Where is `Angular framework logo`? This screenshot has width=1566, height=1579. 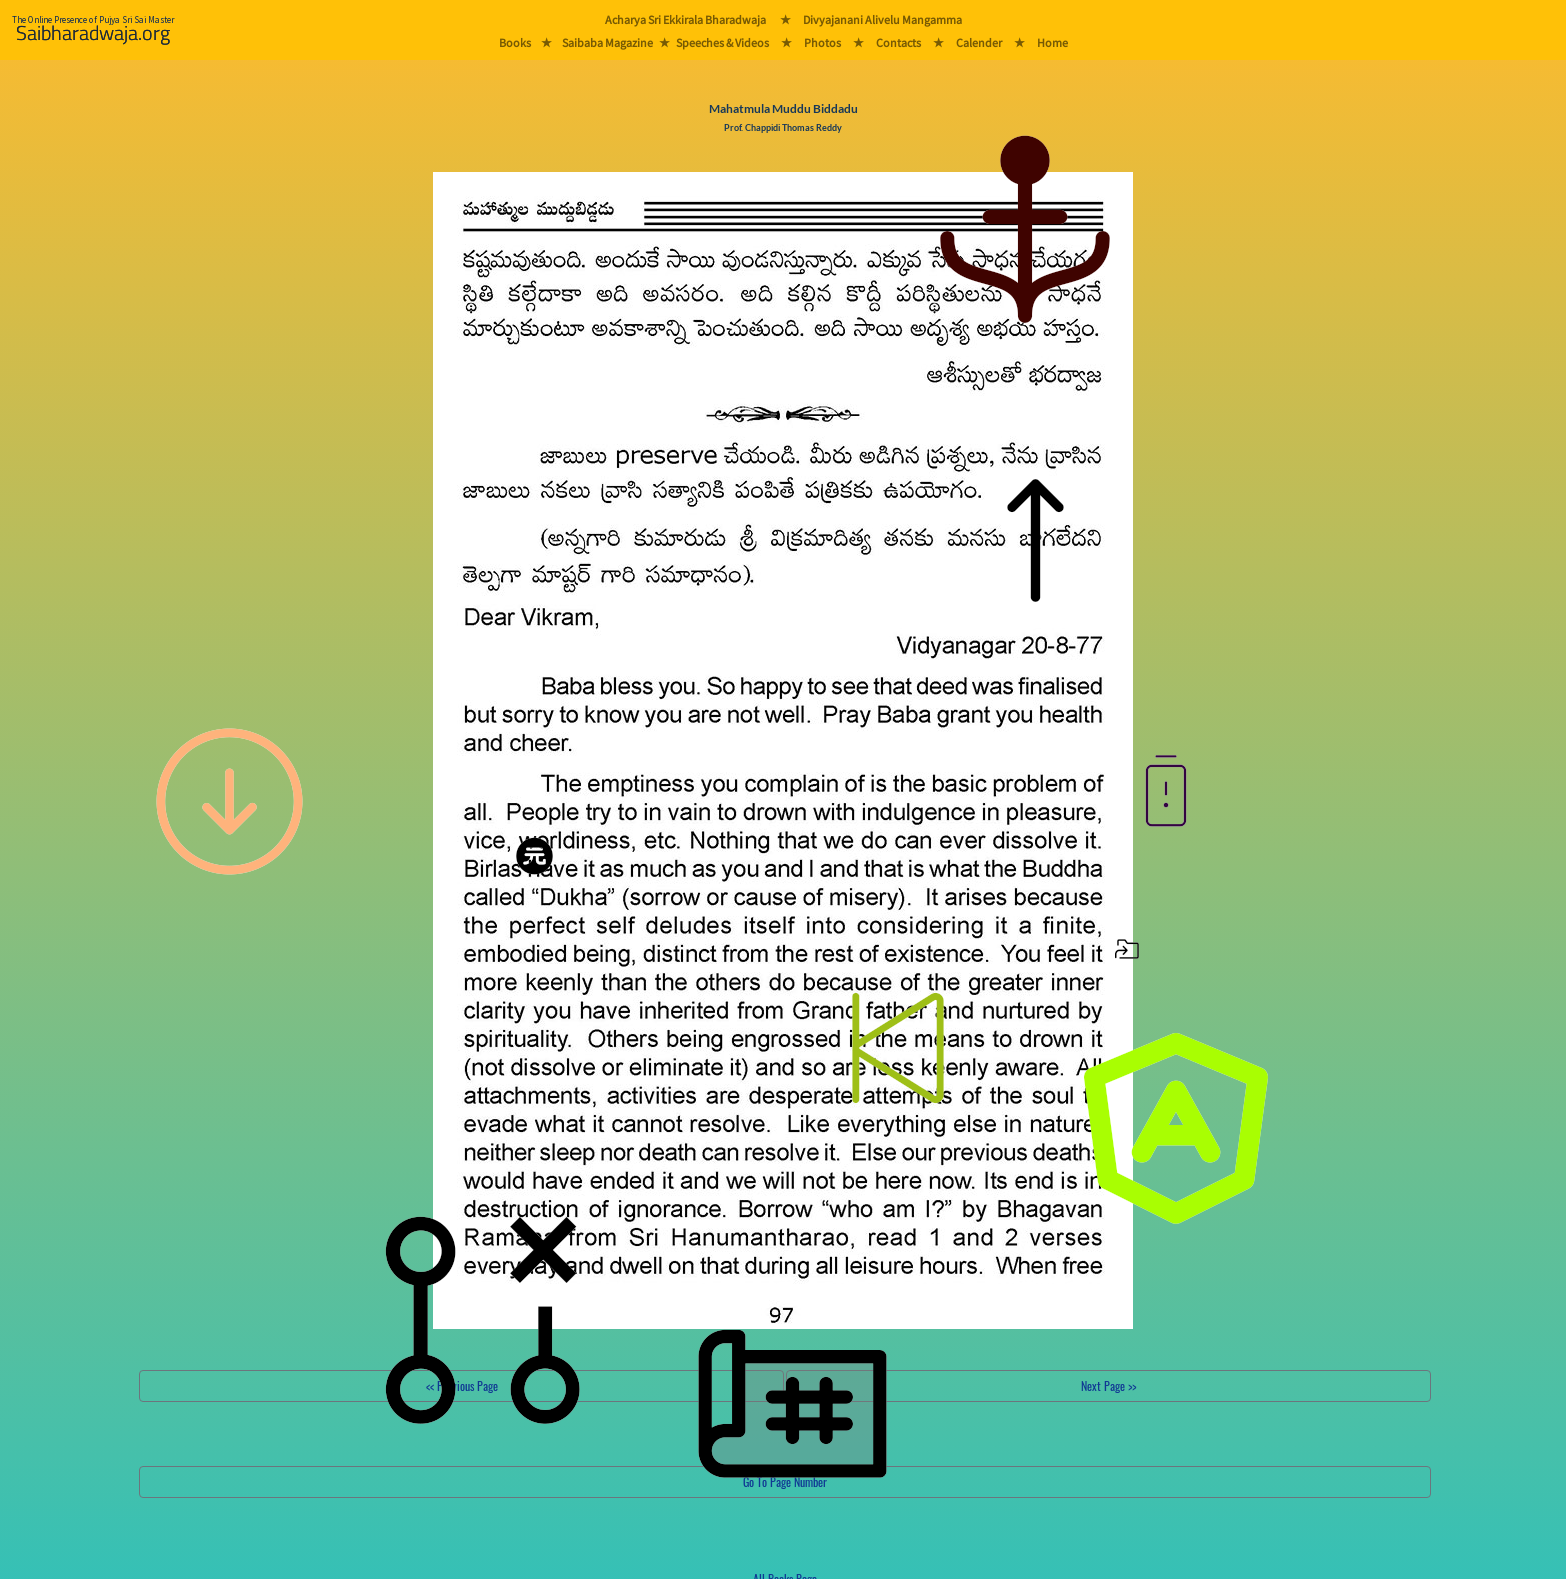 Angular framework logo is located at coordinates (1176, 1125).